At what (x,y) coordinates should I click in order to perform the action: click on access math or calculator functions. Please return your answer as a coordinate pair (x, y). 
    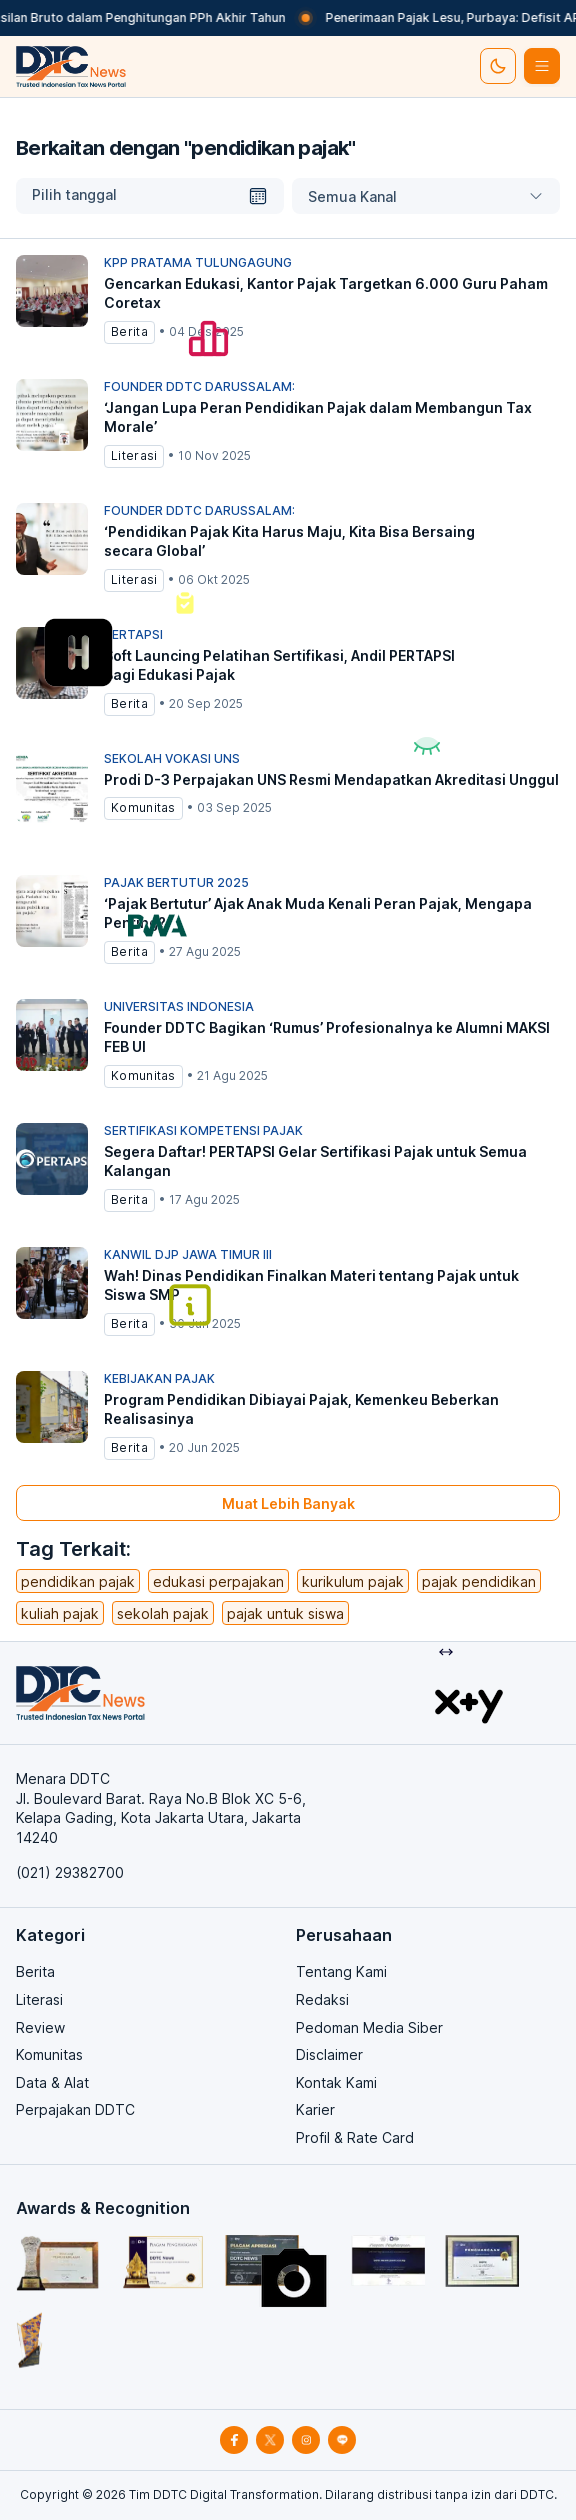
    Looking at the image, I should click on (469, 1702).